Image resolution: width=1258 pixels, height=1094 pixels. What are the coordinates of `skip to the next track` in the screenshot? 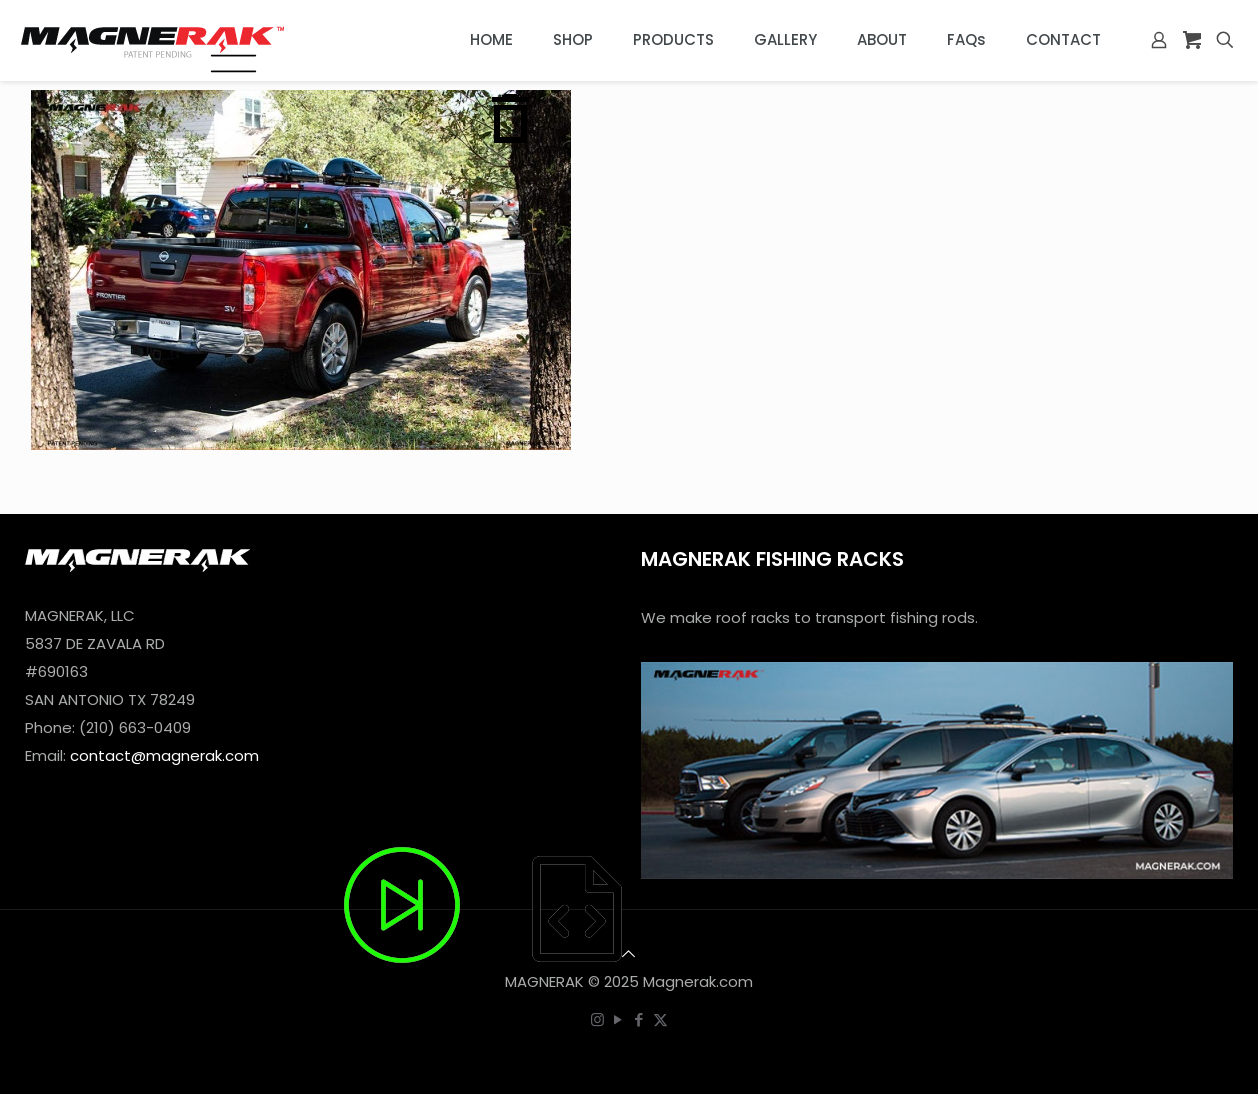 It's located at (402, 905).